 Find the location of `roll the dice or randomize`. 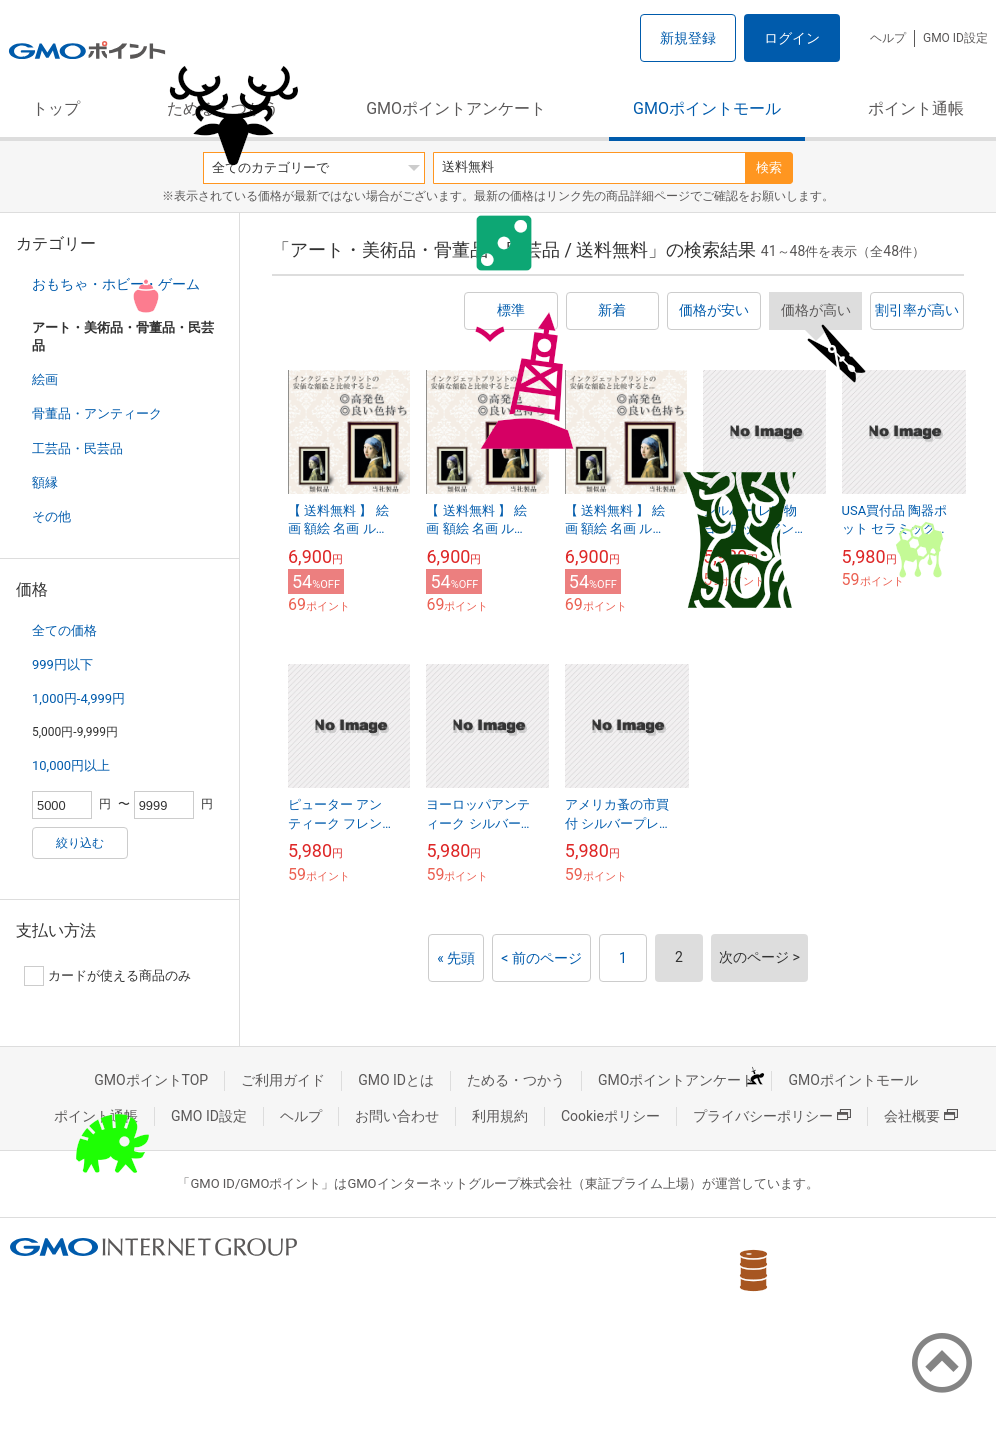

roll the dice or randomize is located at coordinates (504, 243).